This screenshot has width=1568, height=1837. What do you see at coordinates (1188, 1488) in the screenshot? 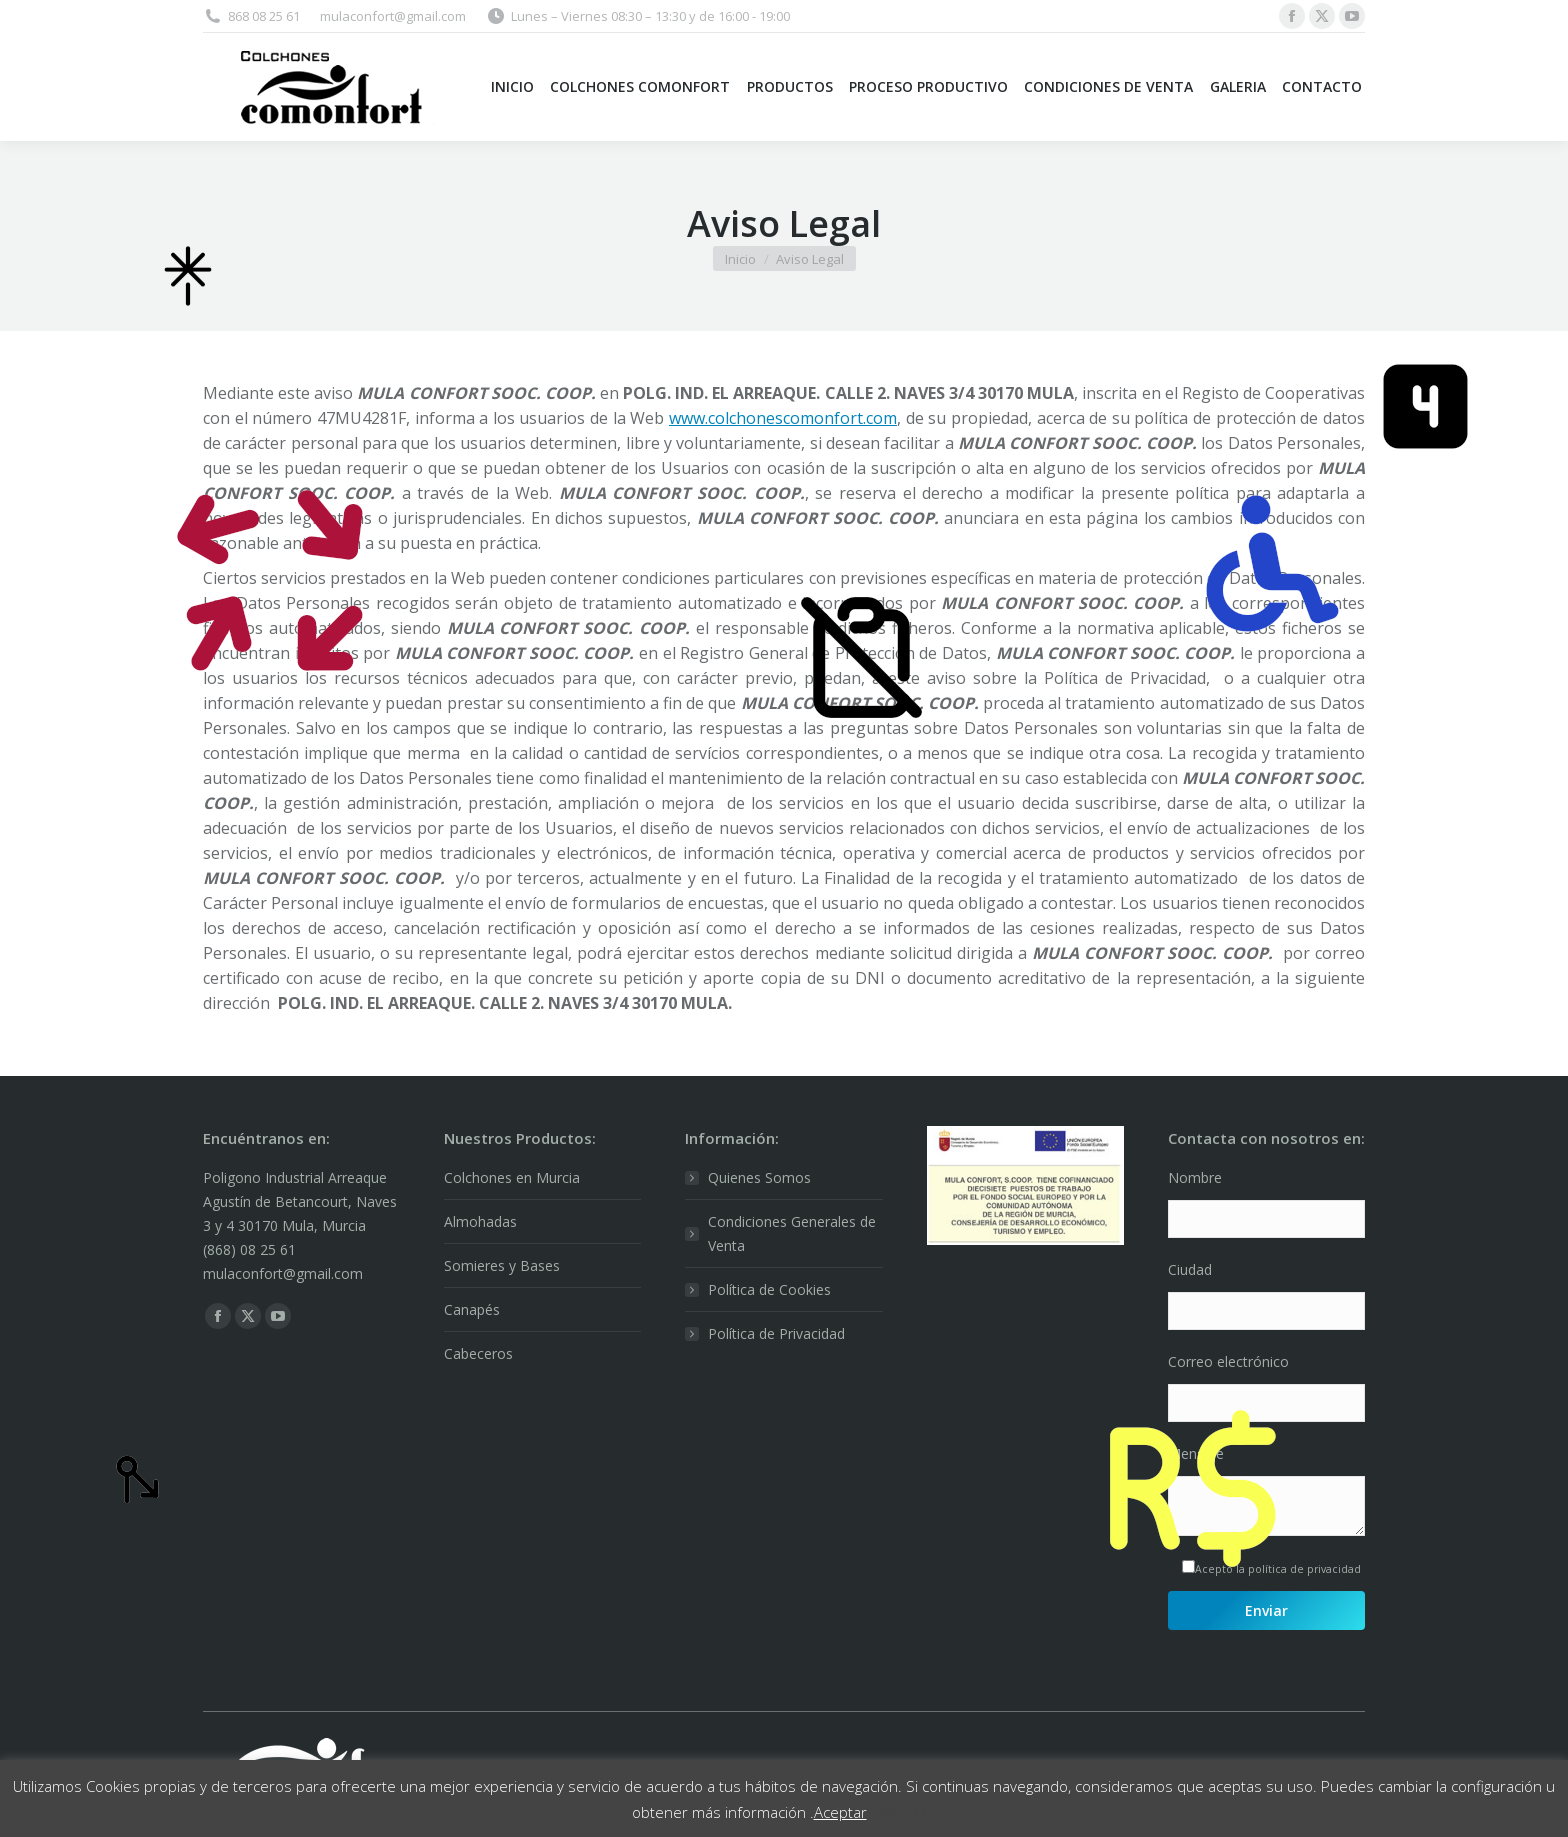
I see `indicates Brazilian real currency` at bounding box center [1188, 1488].